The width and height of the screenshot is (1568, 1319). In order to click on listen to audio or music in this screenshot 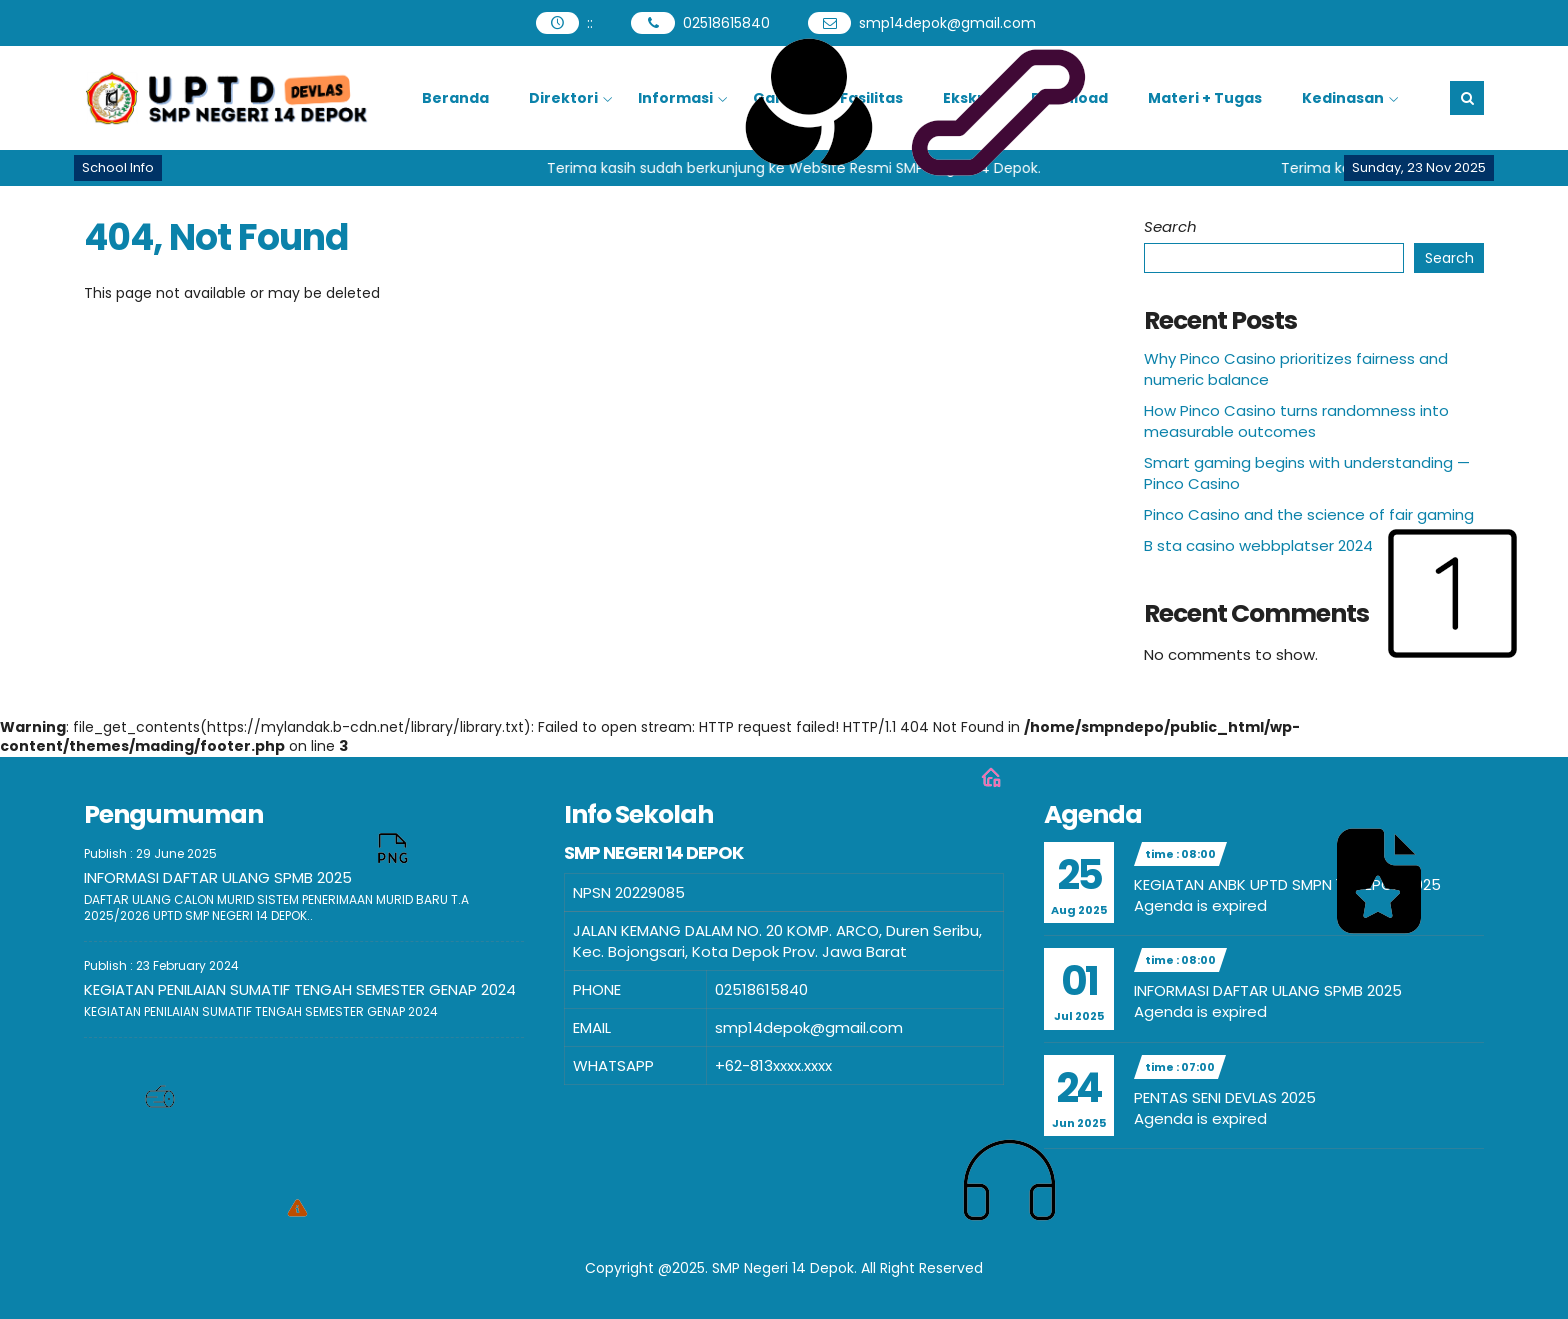, I will do `click(1009, 1185)`.